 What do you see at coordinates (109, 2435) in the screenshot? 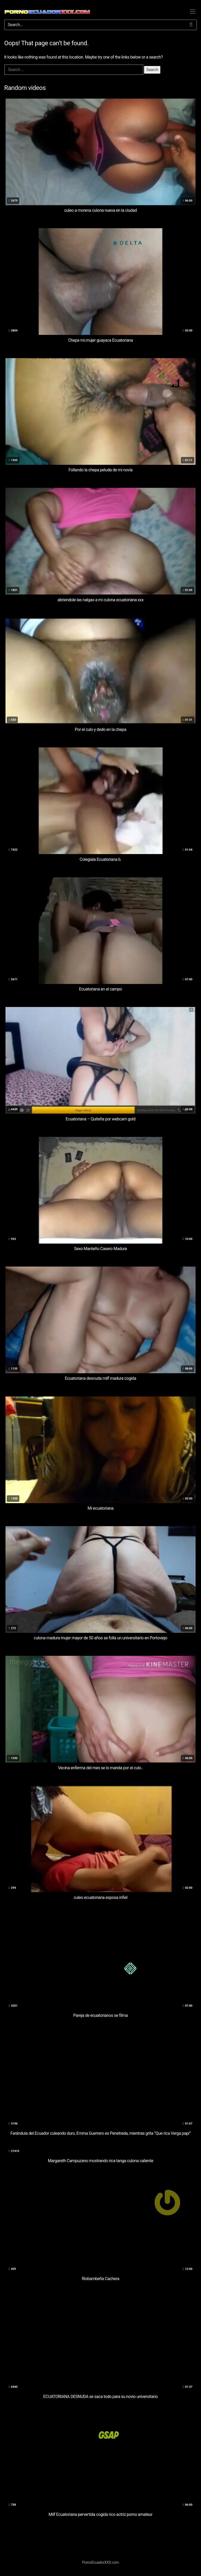
I see `GSAP (GreenSock Animation Platform) brand logo` at bounding box center [109, 2435].